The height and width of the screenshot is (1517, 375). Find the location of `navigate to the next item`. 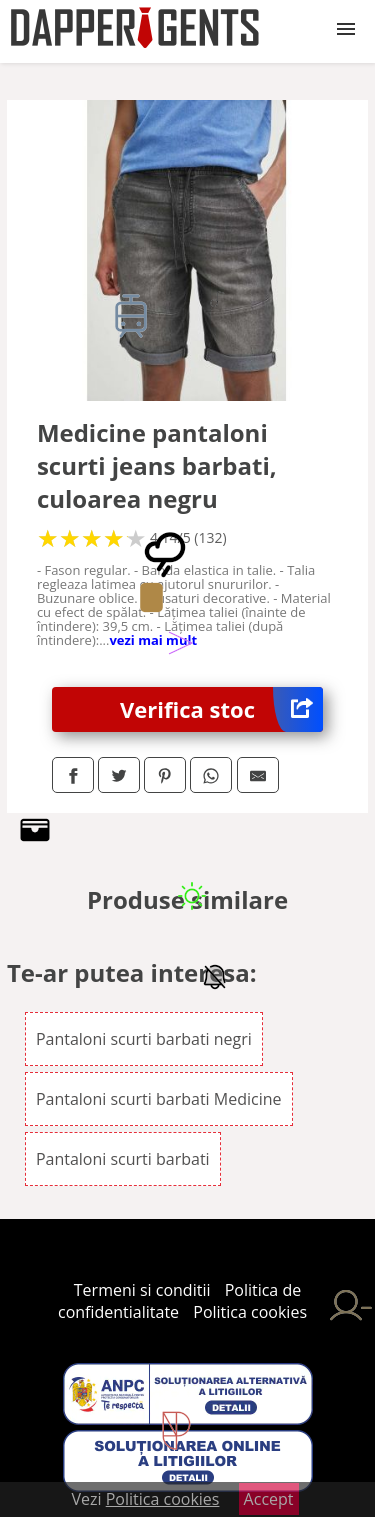

navigate to the next item is located at coordinates (179, 643).